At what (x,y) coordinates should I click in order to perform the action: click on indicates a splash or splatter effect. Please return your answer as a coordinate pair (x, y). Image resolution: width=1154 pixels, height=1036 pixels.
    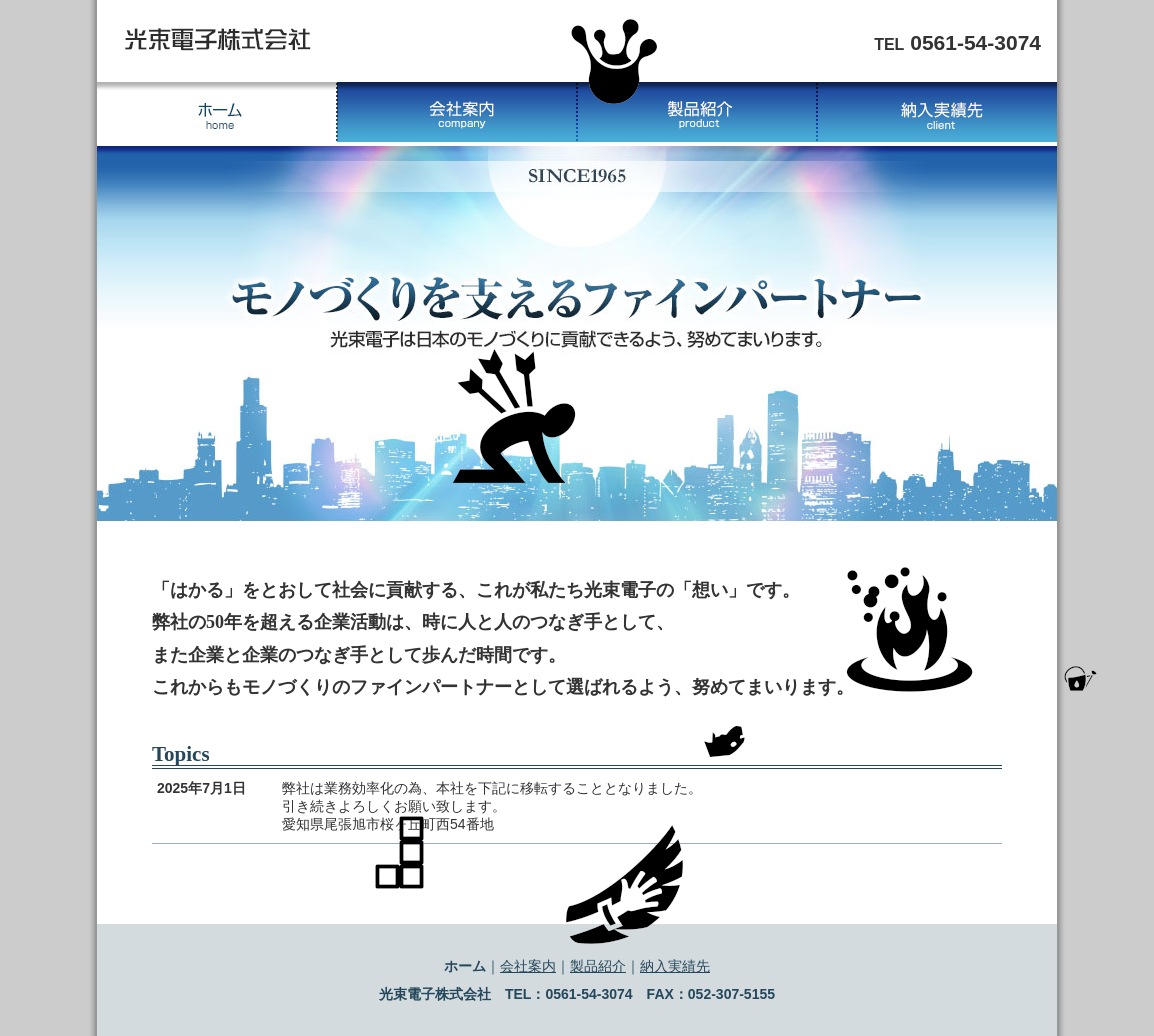
    Looking at the image, I should click on (614, 61).